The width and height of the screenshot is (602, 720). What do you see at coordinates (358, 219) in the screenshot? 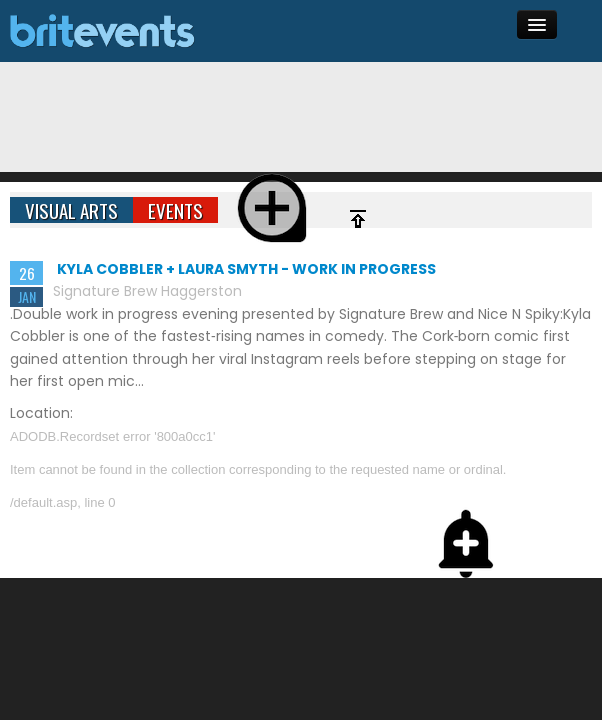
I see `publish or upload content` at bounding box center [358, 219].